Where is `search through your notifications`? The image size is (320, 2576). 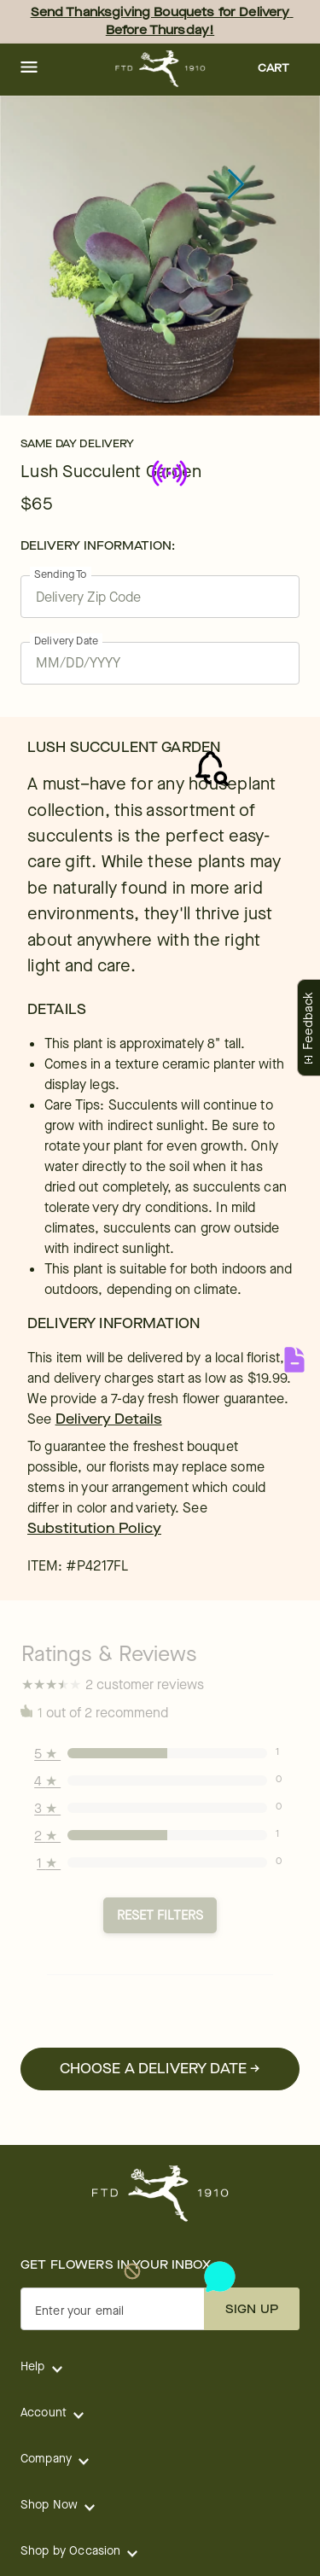
search through your notifications is located at coordinates (210, 767).